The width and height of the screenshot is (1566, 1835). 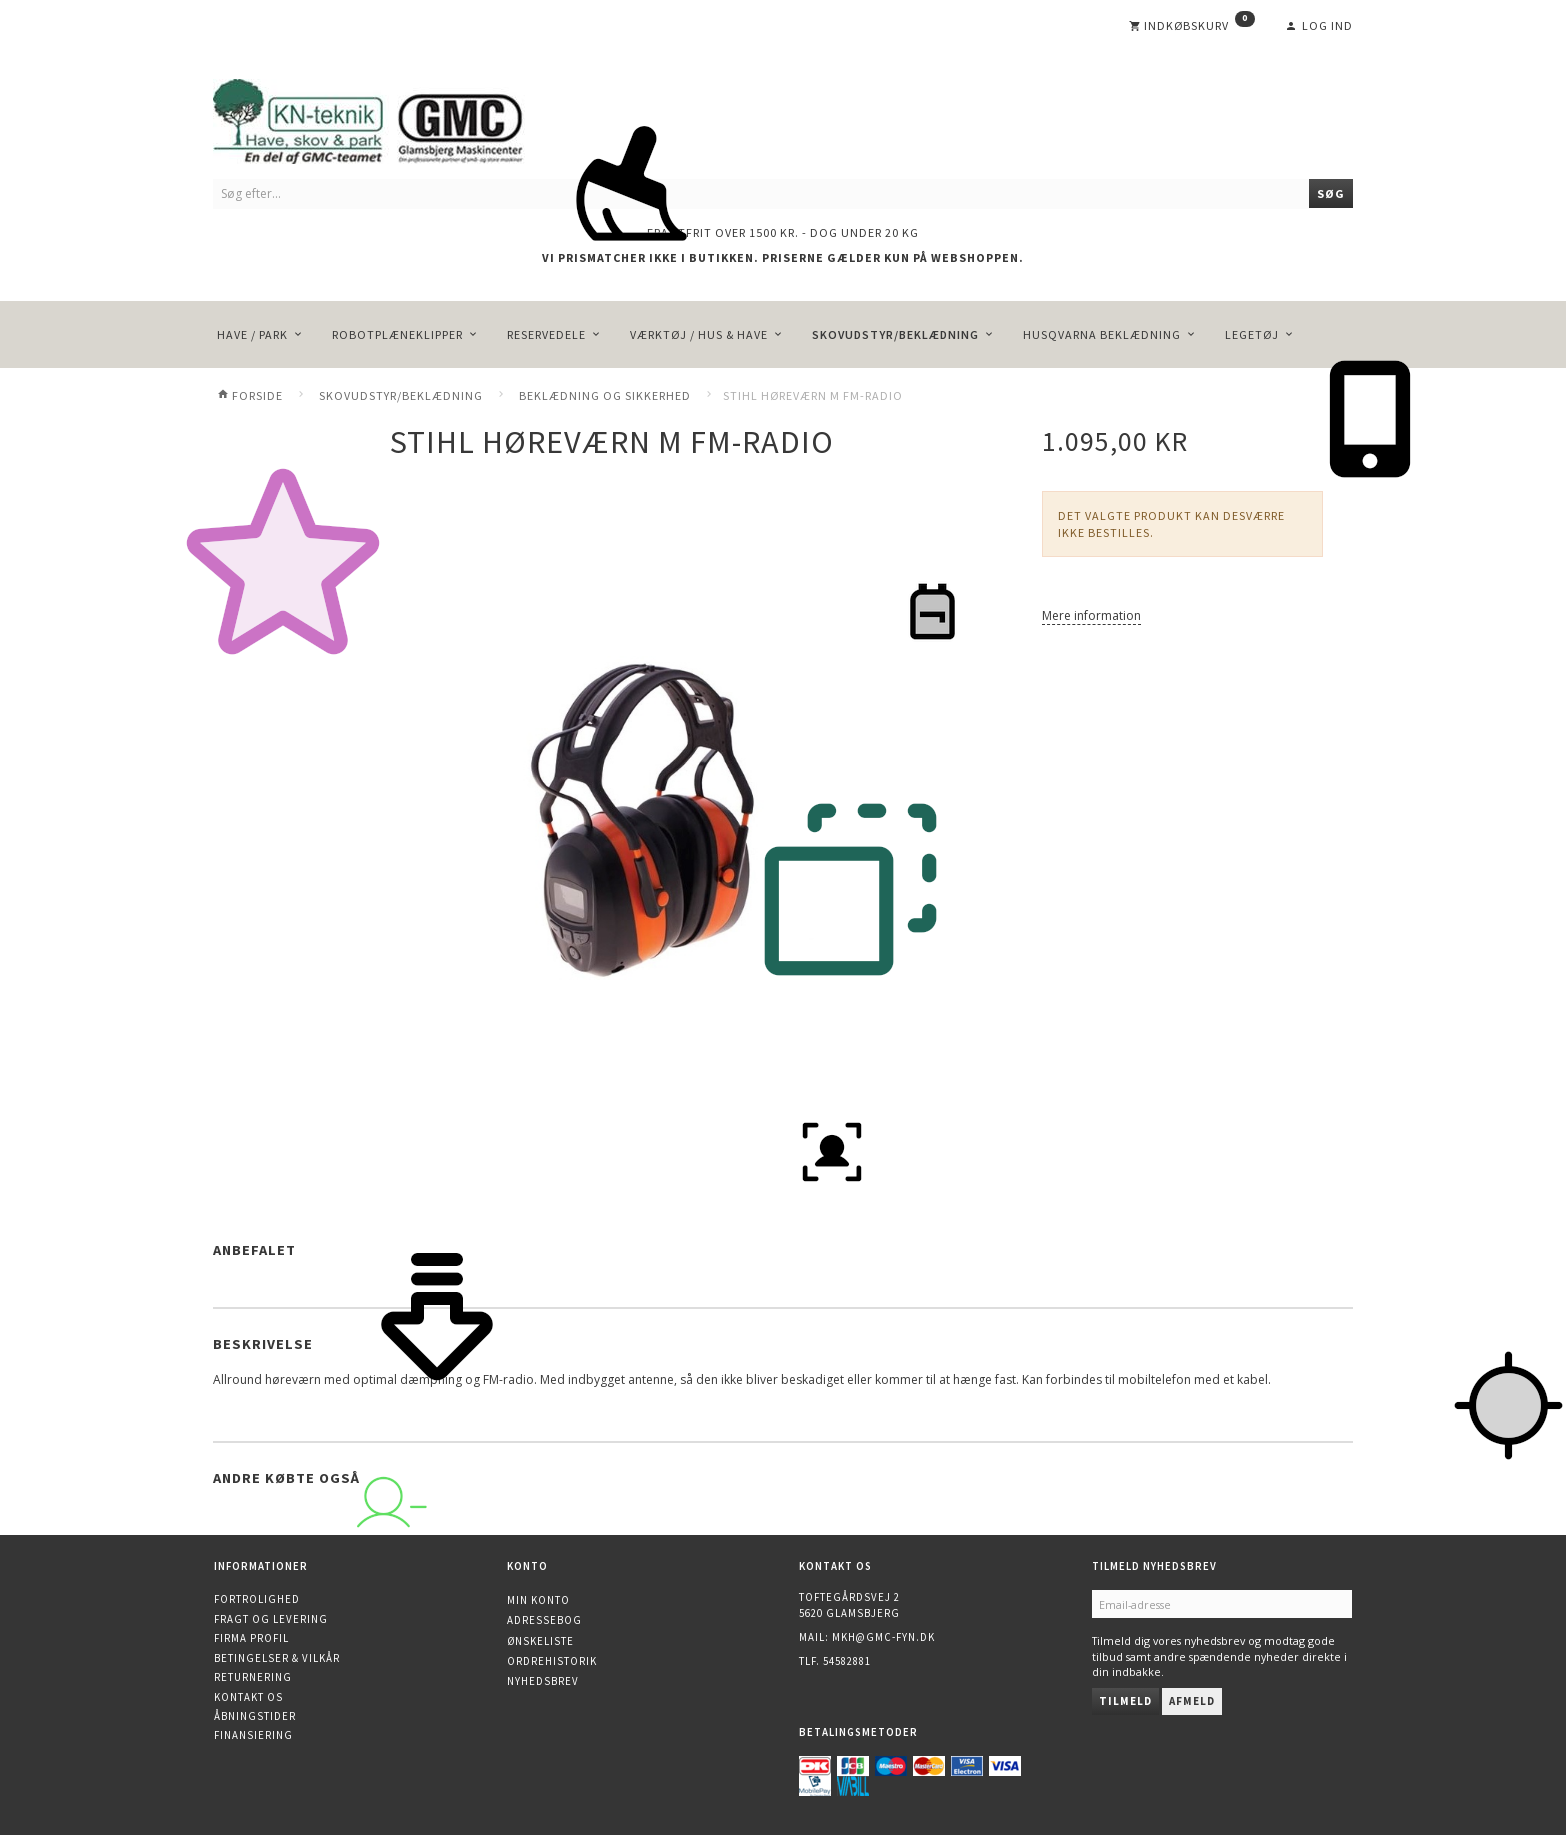 What do you see at coordinates (1508, 1405) in the screenshot?
I see `access current location` at bounding box center [1508, 1405].